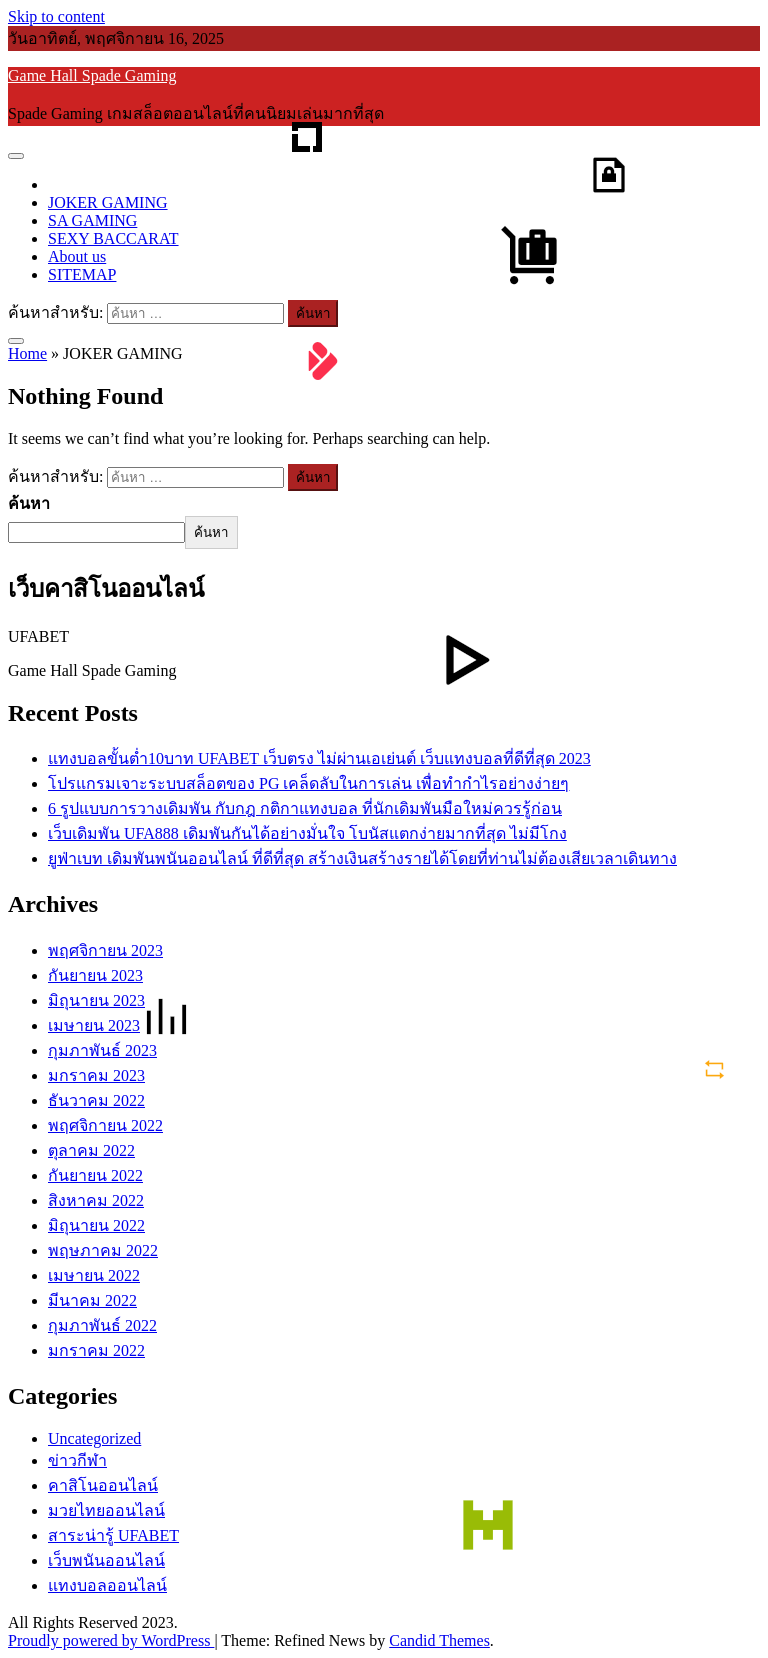 The height and width of the screenshot is (1658, 768). What do you see at coordinates (166, 1016) in the screenshot?
I see `audio equalizer or sound level visualization` at bounding box center [166, 1016].